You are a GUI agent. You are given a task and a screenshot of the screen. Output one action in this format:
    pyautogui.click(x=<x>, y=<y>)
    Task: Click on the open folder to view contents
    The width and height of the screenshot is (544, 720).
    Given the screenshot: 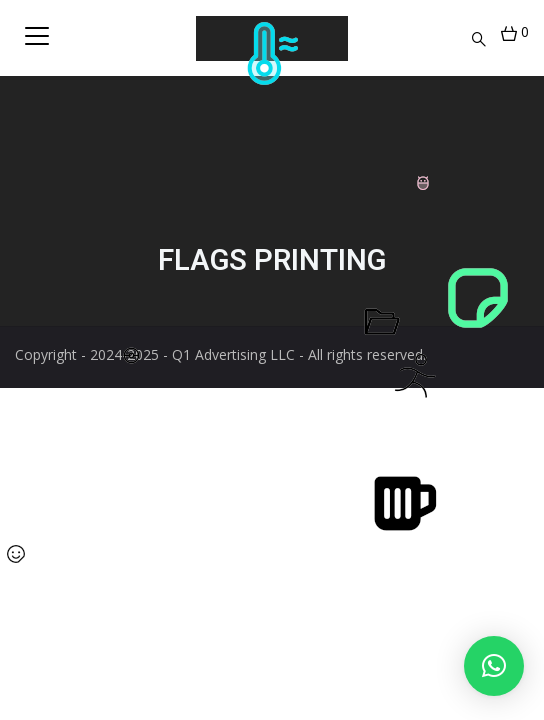 What is the action you would take?
    pyautogui.click(x=381, y=321)
    